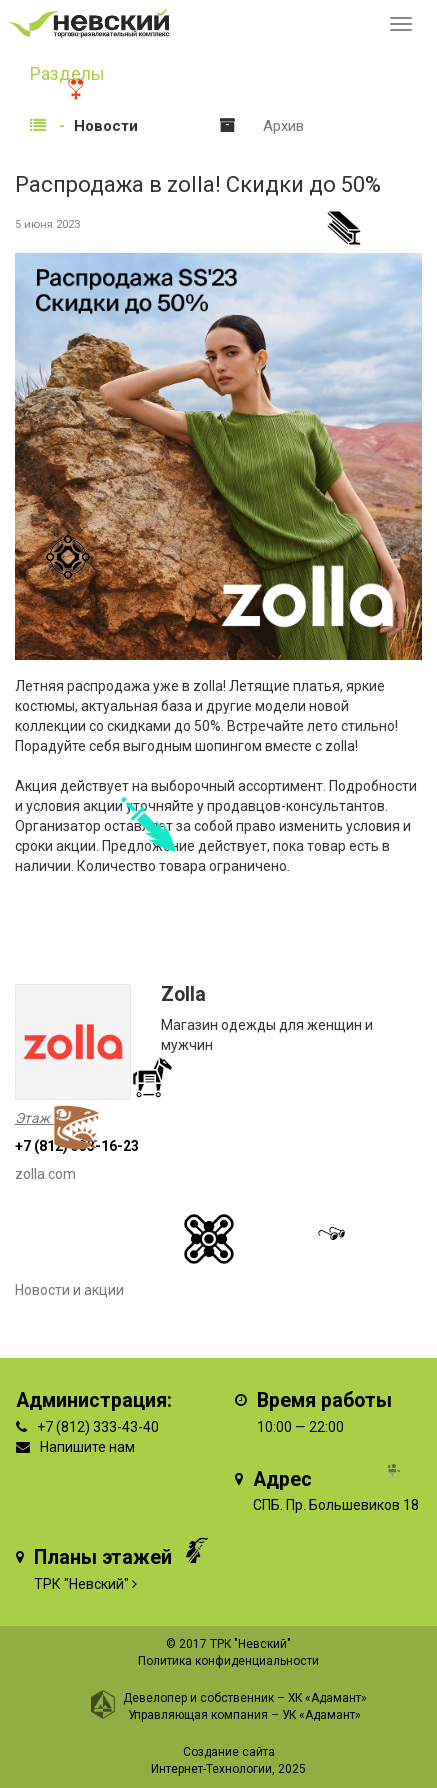 The image size is (437, 1788). What do you see at coordinates (209, 1239) in the screenshot?
I see `a network or connected nodes icon` at bounding box center [209, 1239].